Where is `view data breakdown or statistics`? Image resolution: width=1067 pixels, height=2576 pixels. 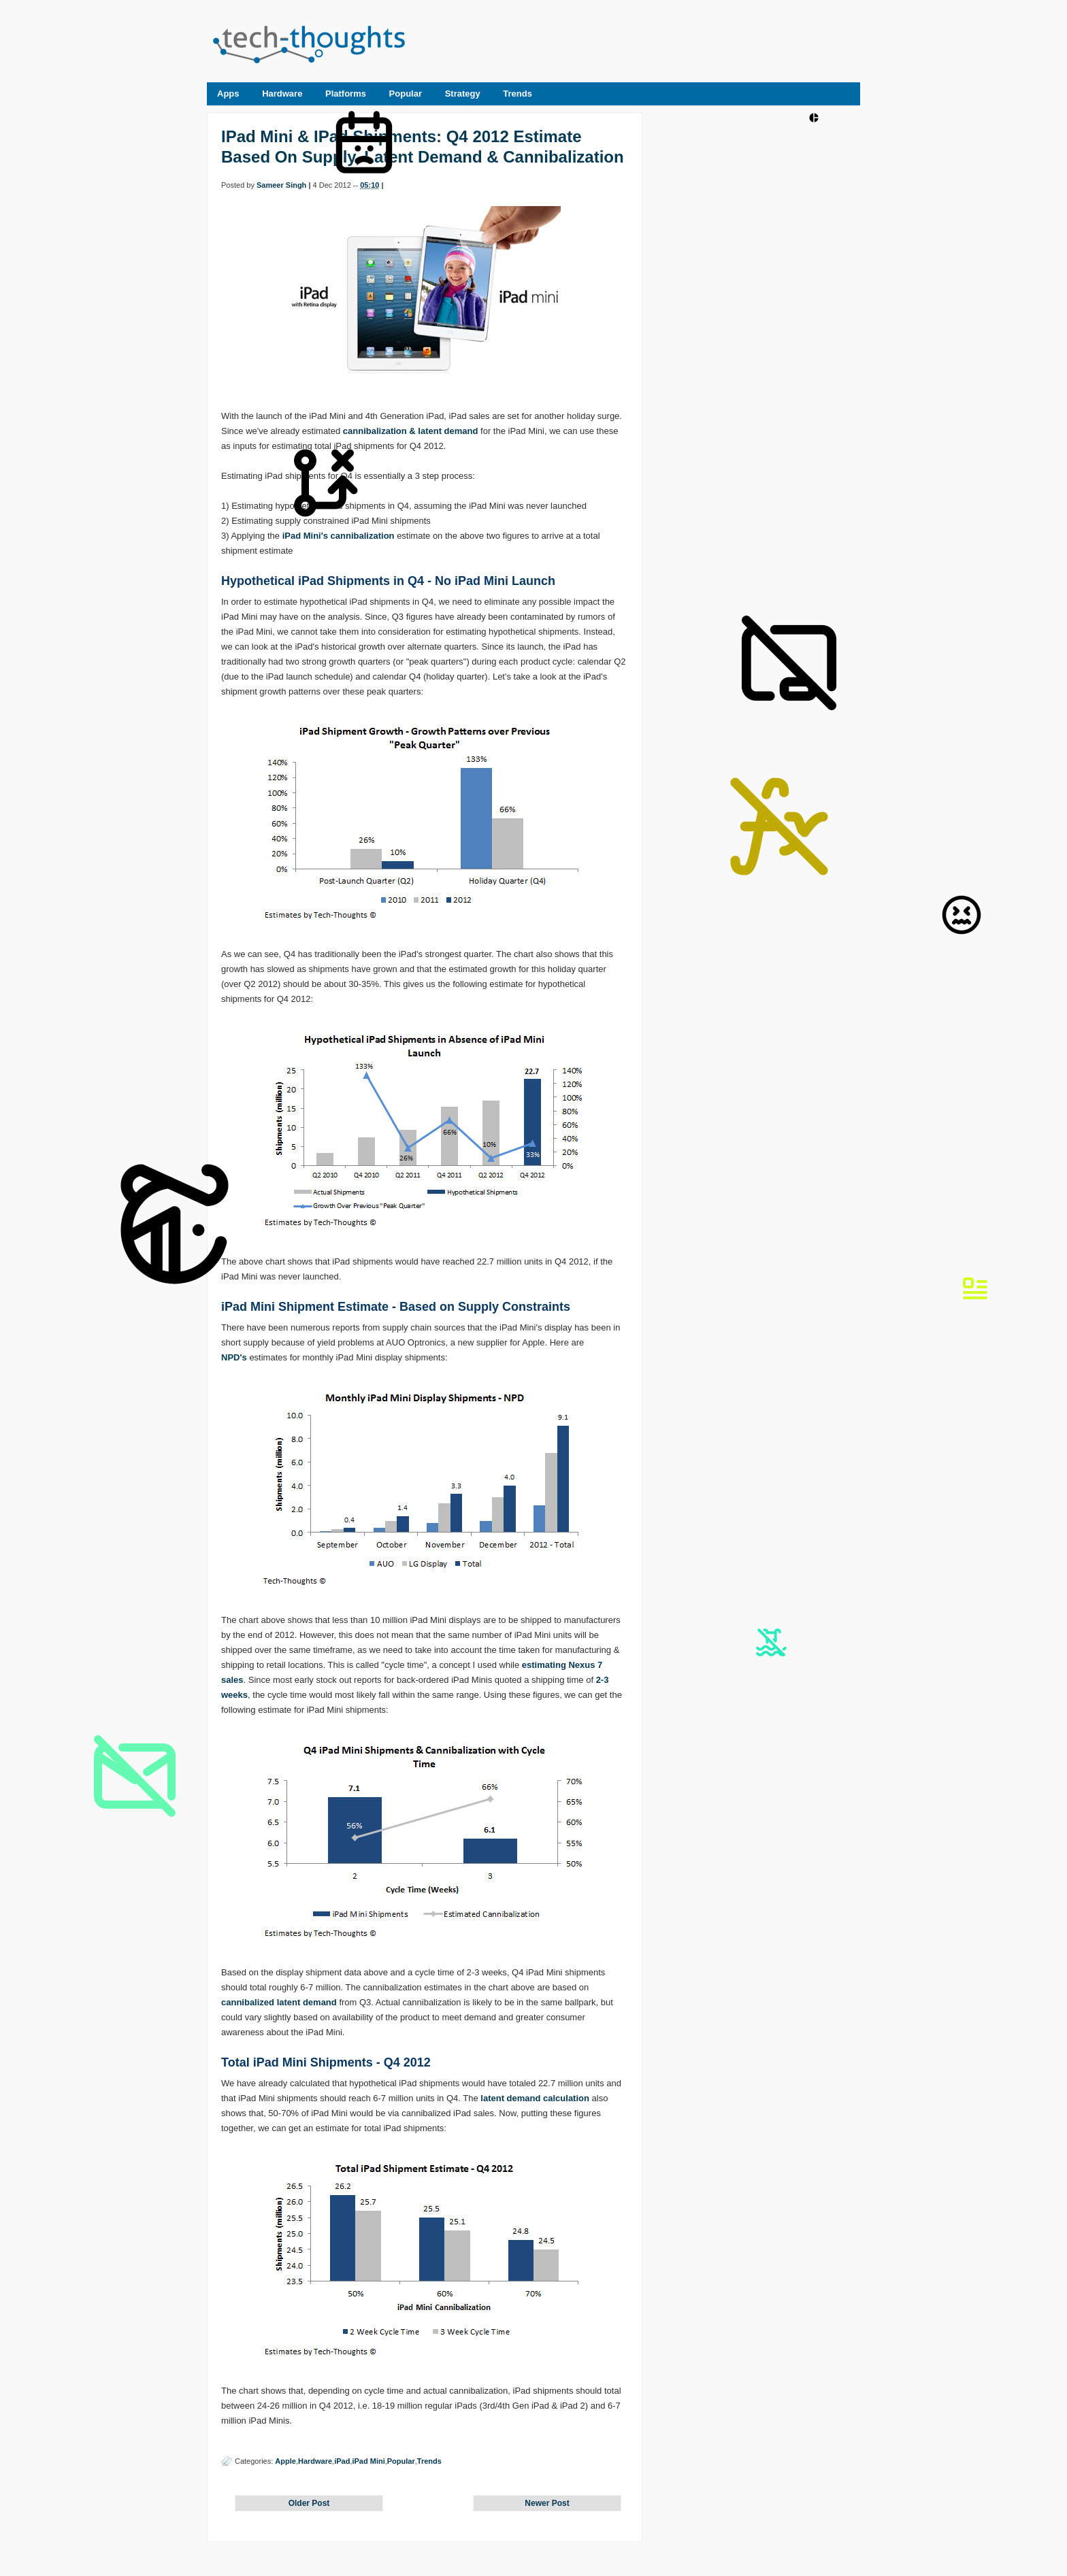
view data breakdown or statistics is located at coordinates (814, 118).